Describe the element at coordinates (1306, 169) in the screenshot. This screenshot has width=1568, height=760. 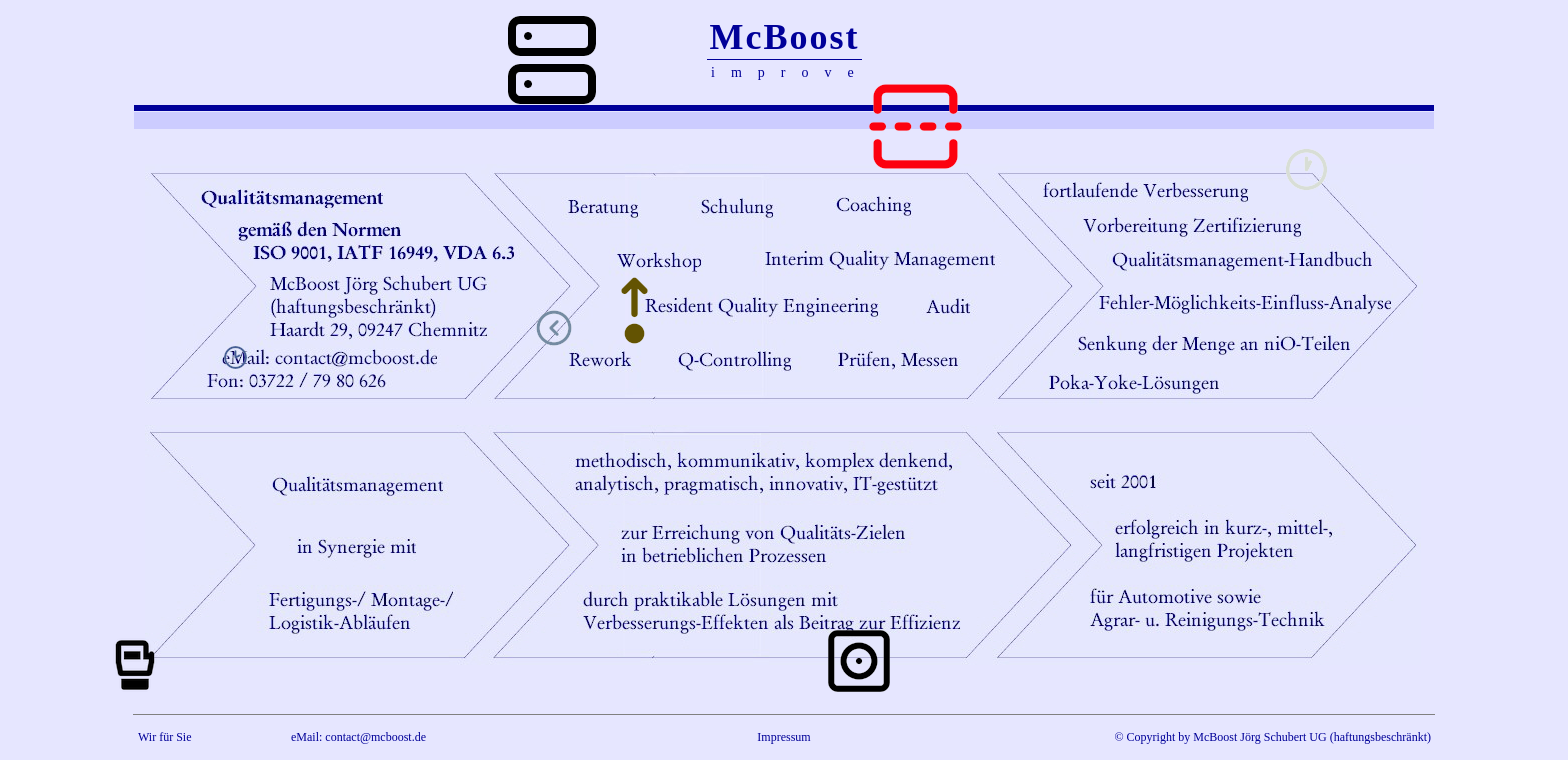
I see `indicates the time is 1 o'clock` at that location.